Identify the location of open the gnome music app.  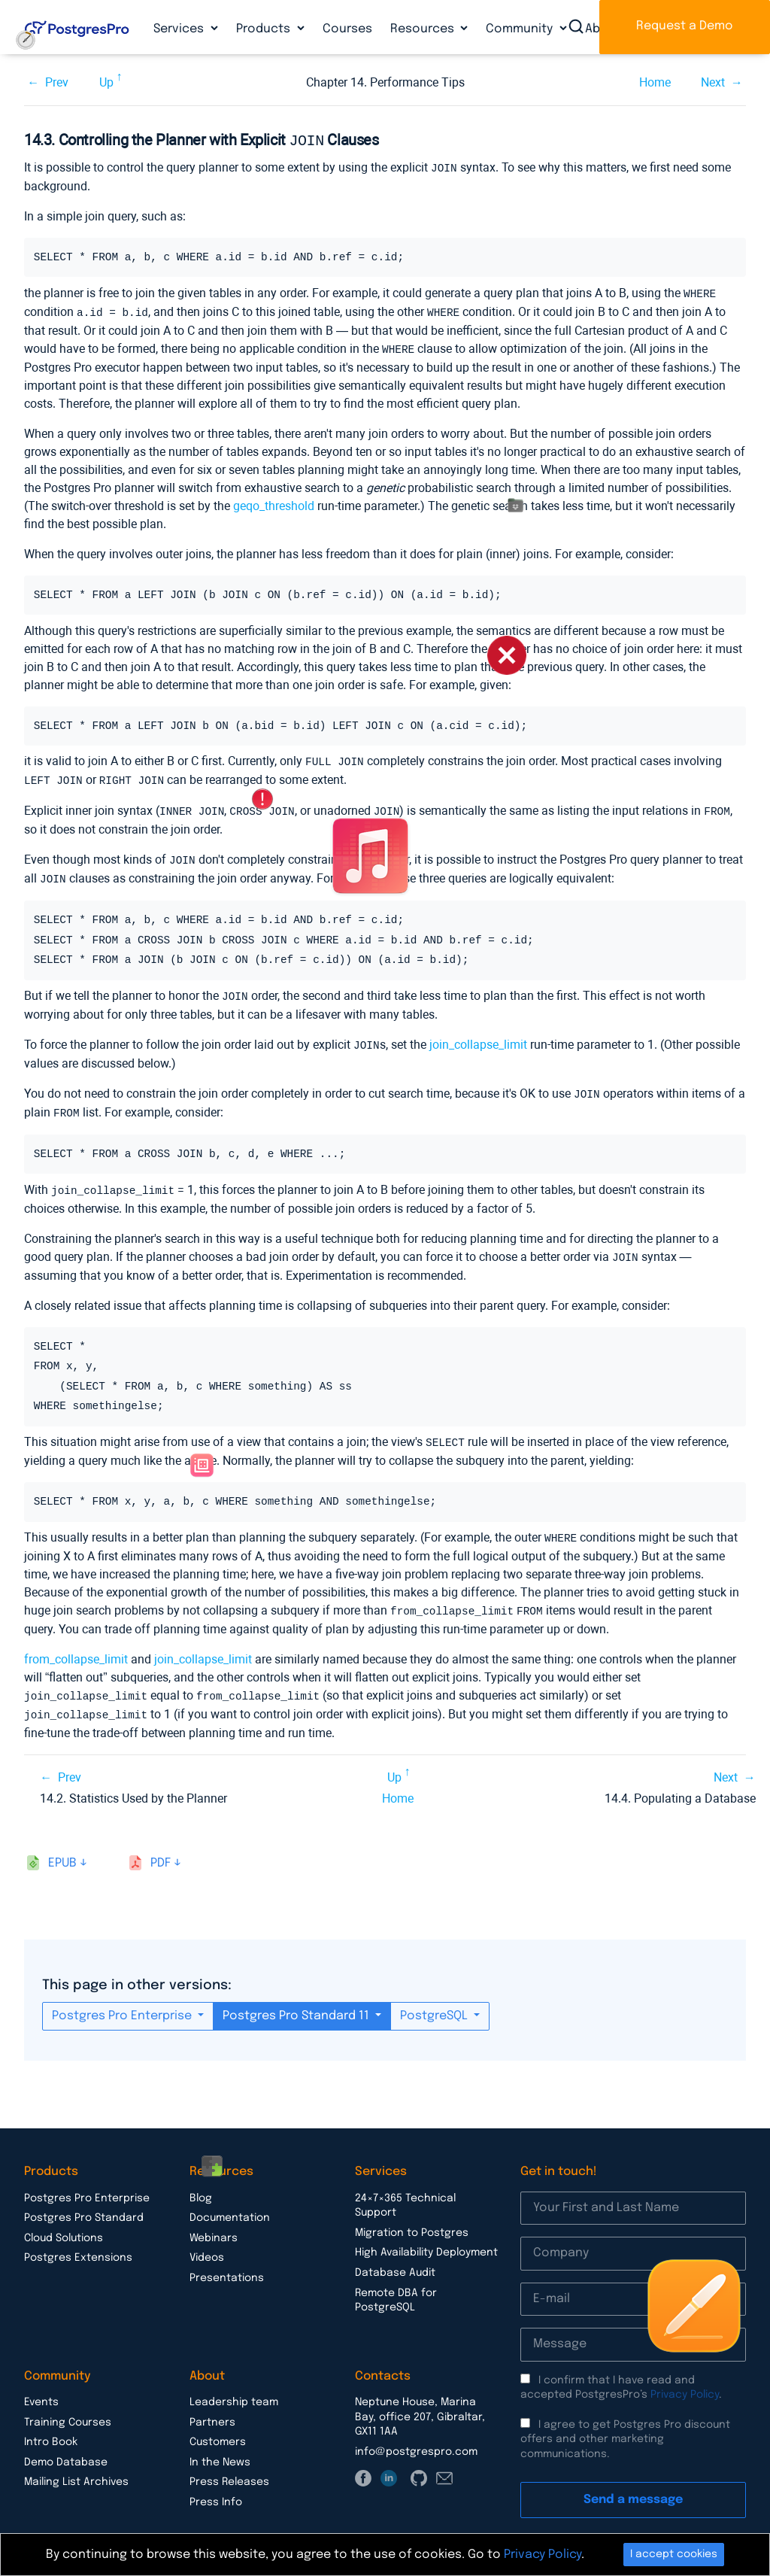
(370, 855).